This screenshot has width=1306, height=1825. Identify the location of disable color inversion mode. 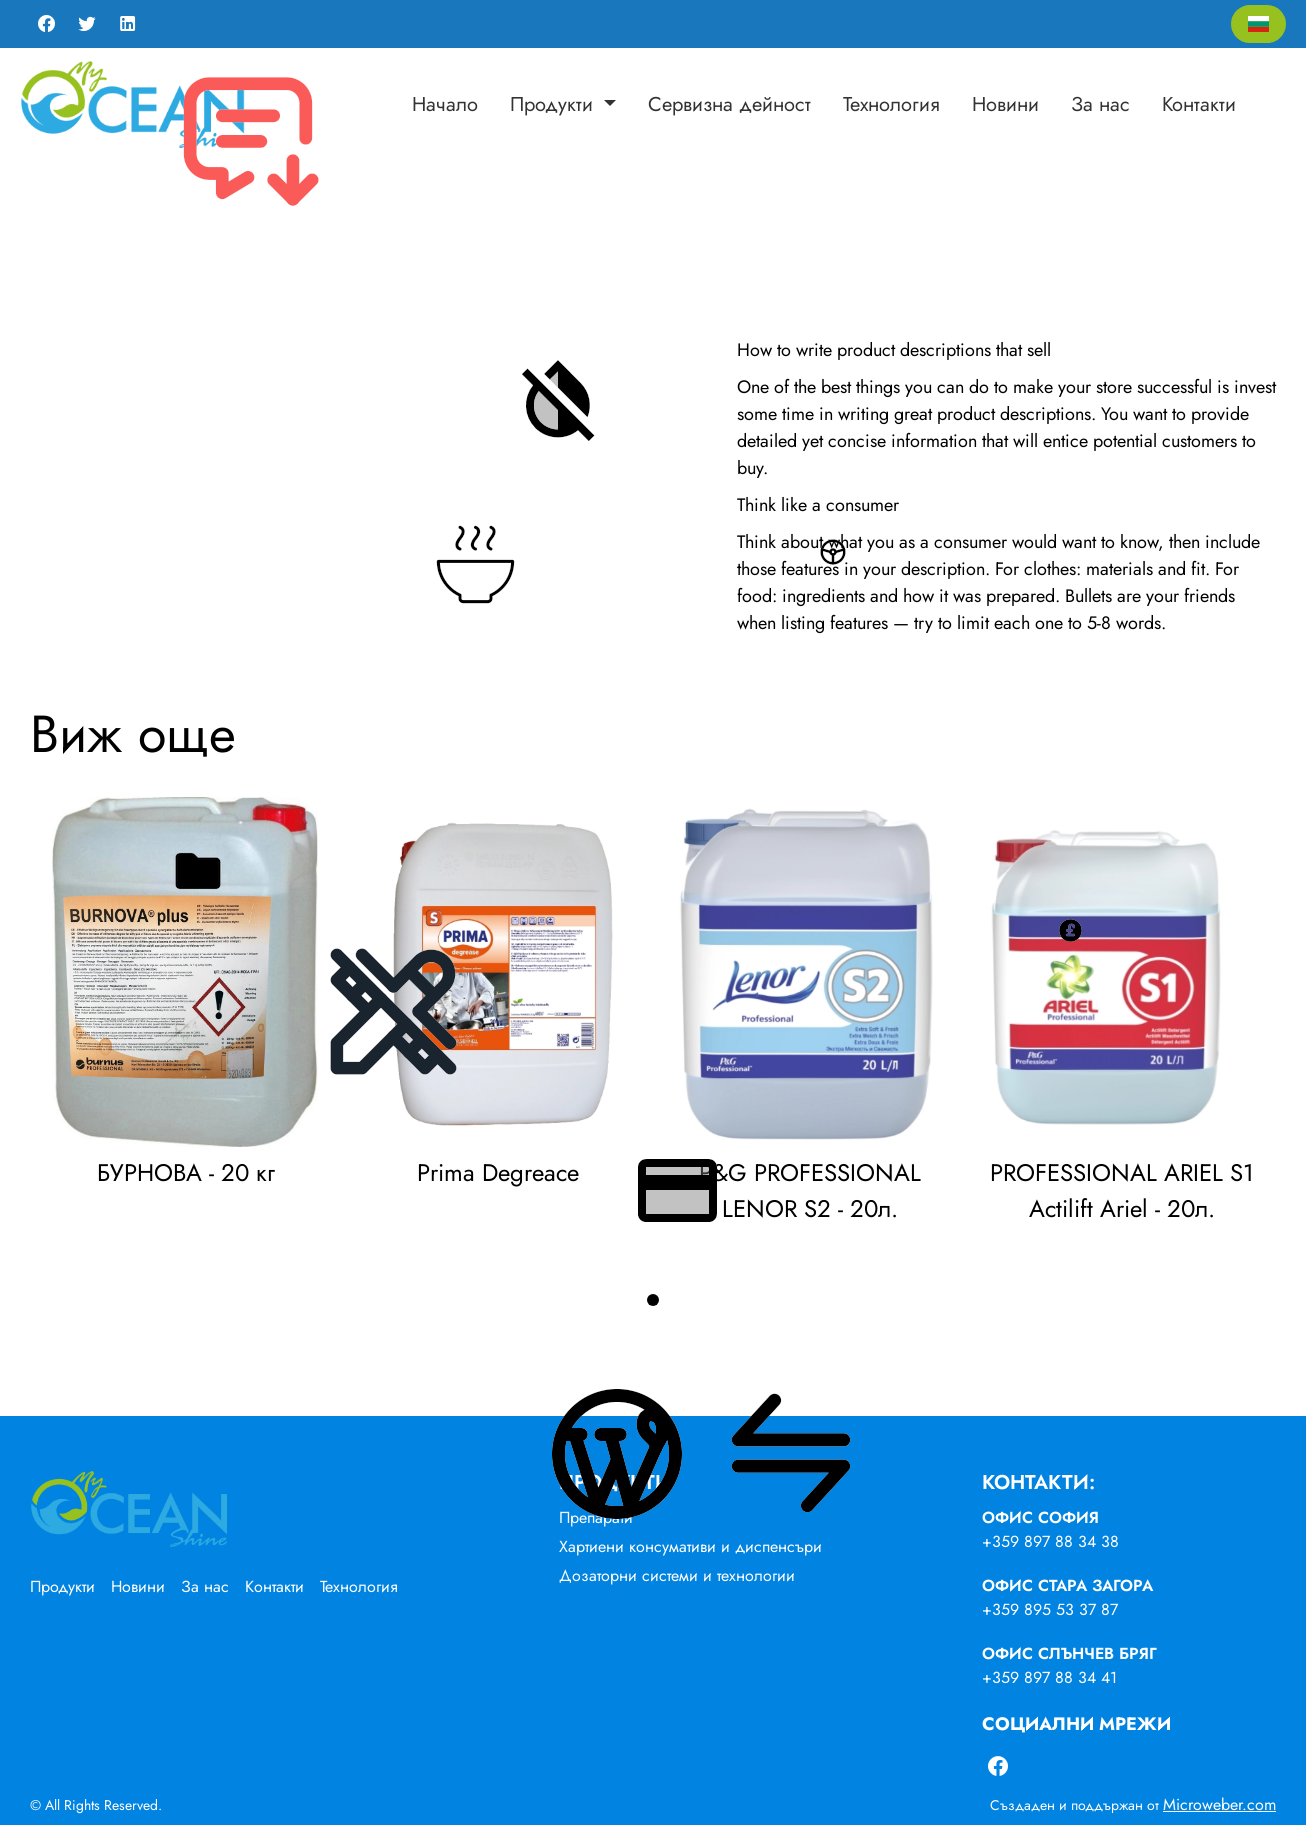
(558, 399).